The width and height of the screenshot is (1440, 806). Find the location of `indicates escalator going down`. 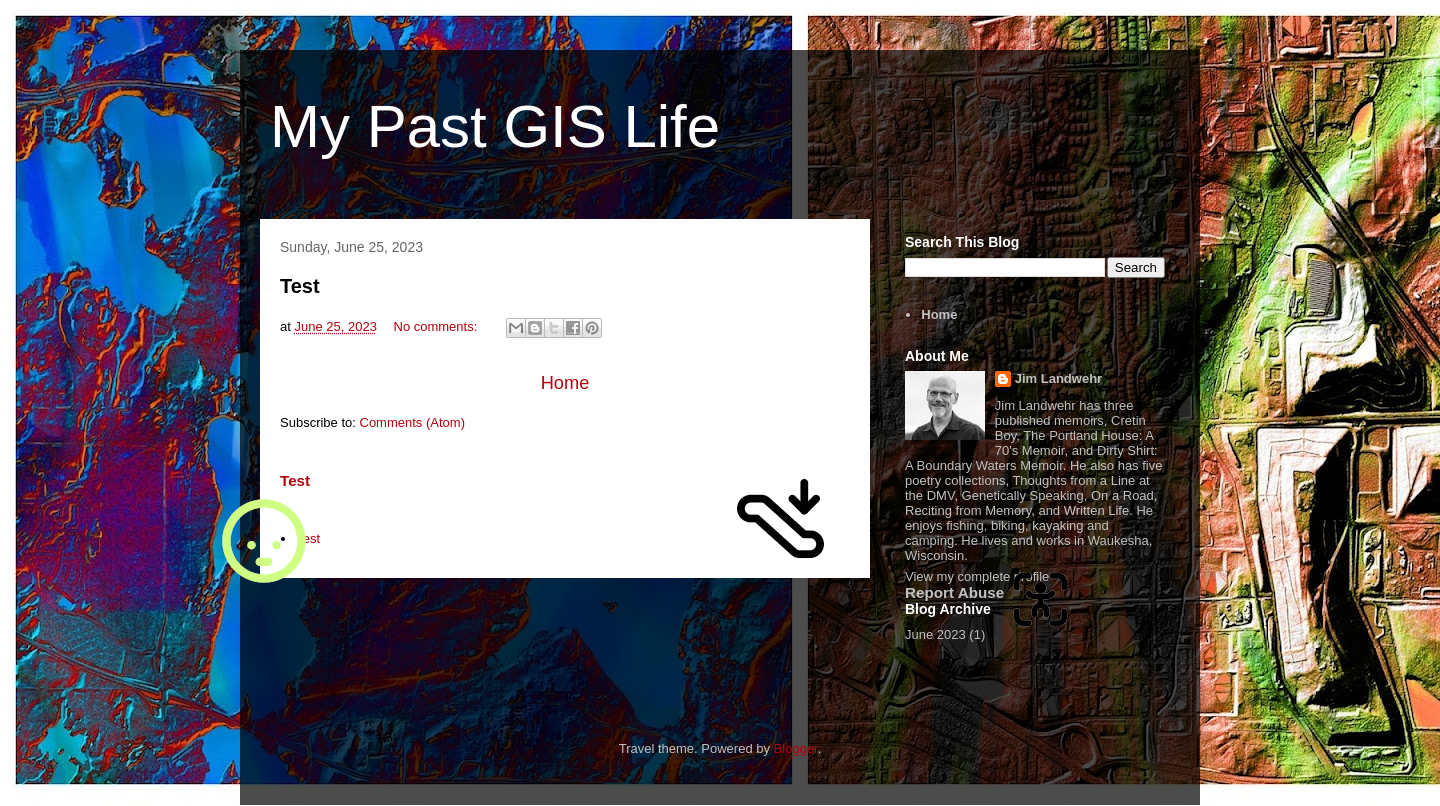

indicates escalator going down is located at coordinates (780, 518).